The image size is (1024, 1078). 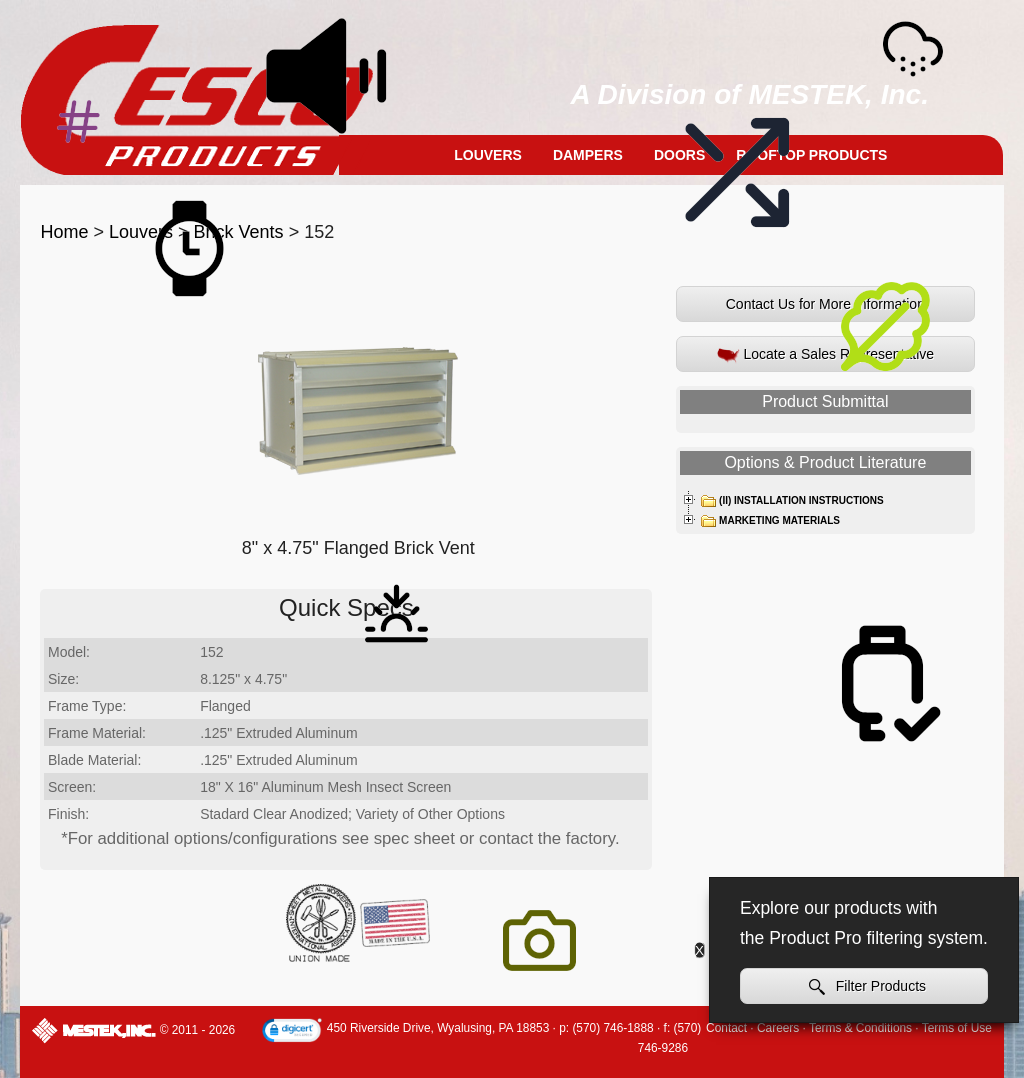 I want to click on view vegetarian or plant-based options, so click(x=885, y=326).